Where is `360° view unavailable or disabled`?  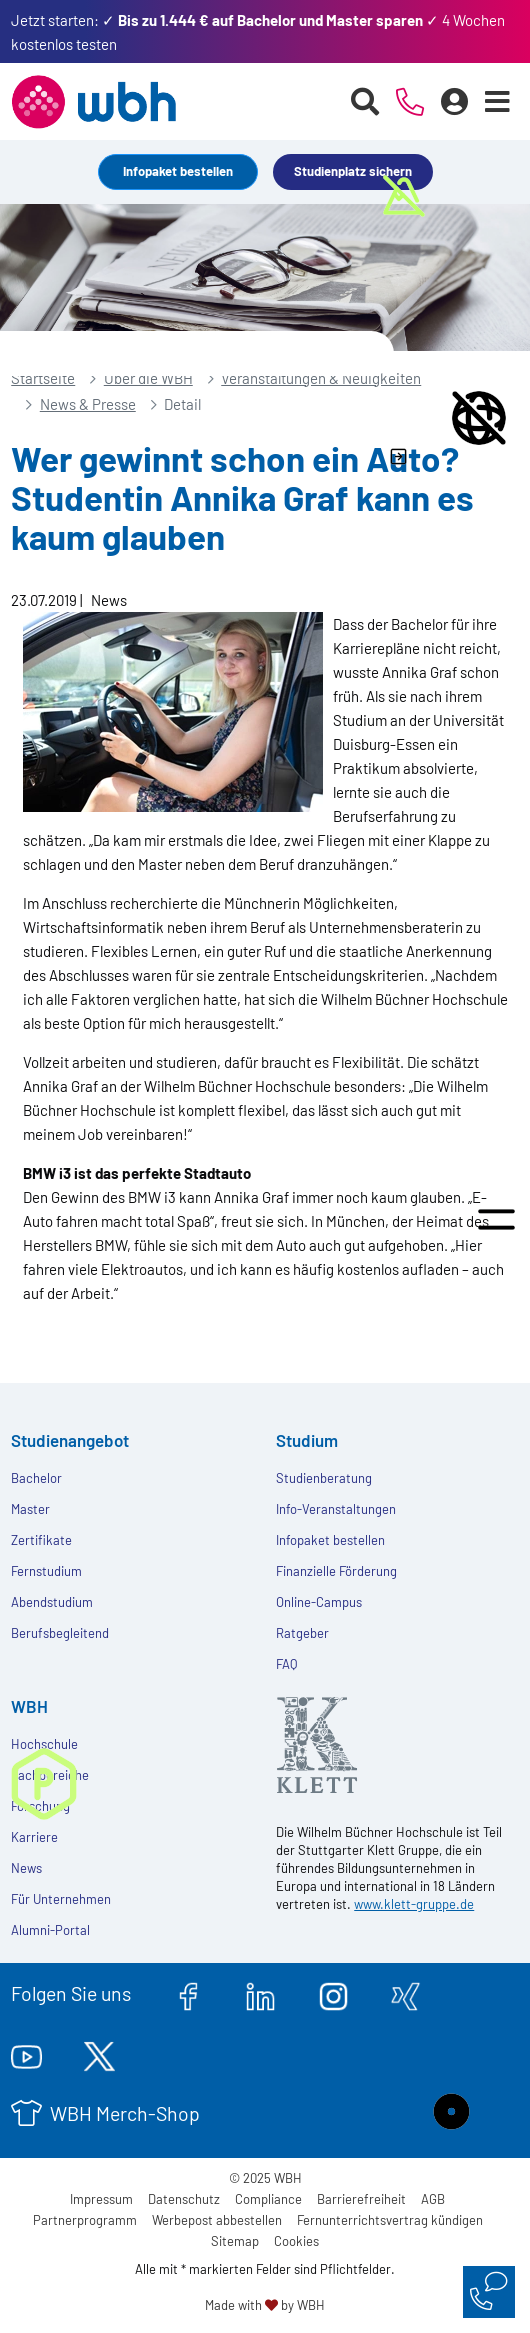
360° view unavailable or disabled is located at coordinates (479, 418).